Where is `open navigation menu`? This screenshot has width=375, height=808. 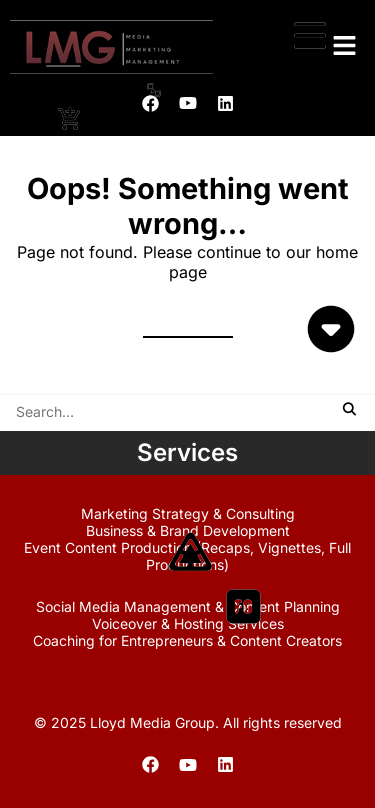
open navigation menu is located at coordinates (310, 36).